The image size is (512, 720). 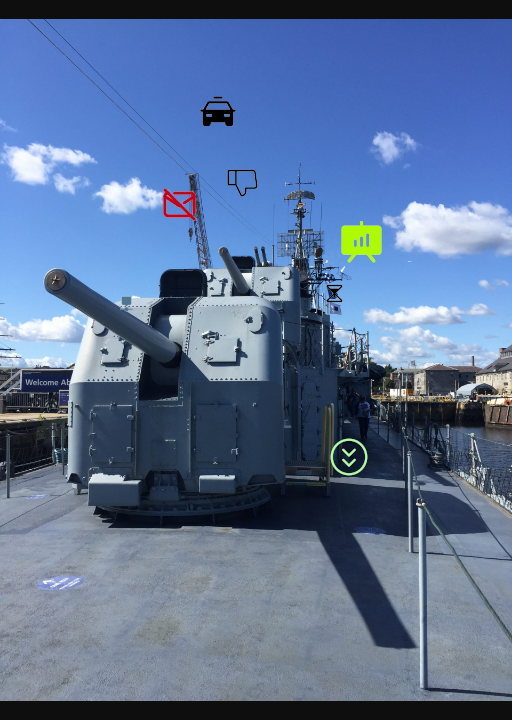 What do you see at coordinates (361, 242) in the screenshot?
I see `view presentation with data charts` at bounding box center [361, 242].